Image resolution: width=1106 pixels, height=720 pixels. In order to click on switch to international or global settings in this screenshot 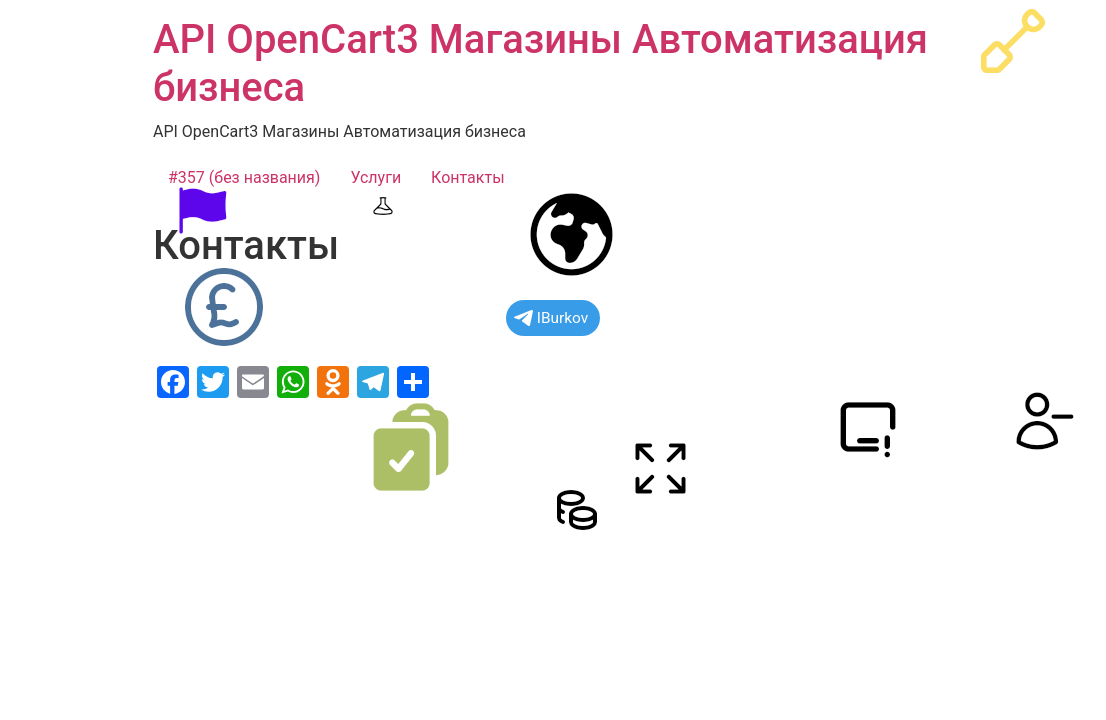, I will do `click(571, 234)`.